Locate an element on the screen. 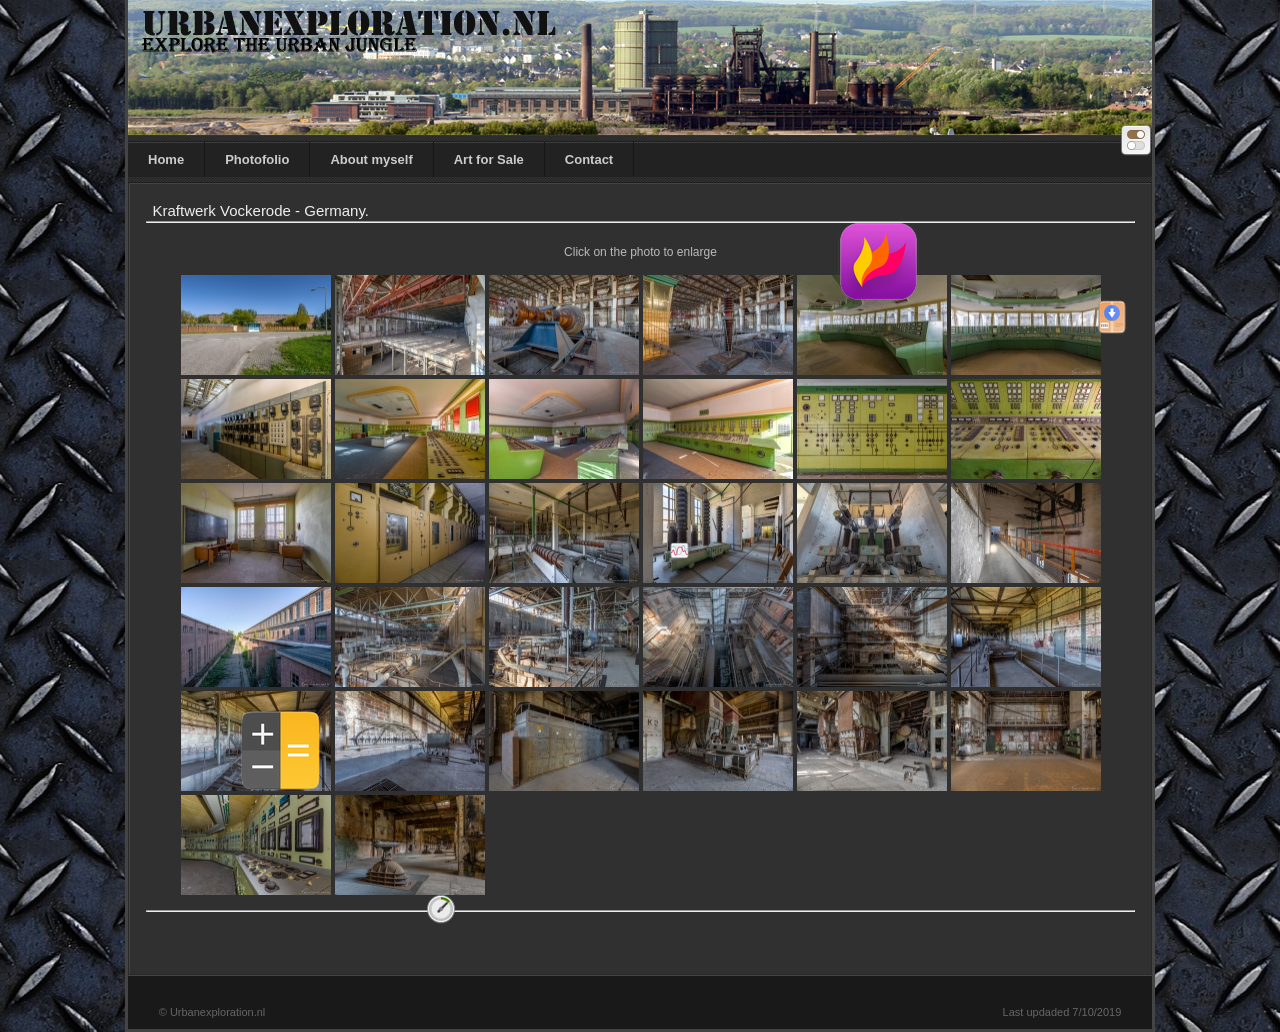 The width and height of the screenshot is (1280, 1032). open power statistics application is located at coordinates (679, 550).